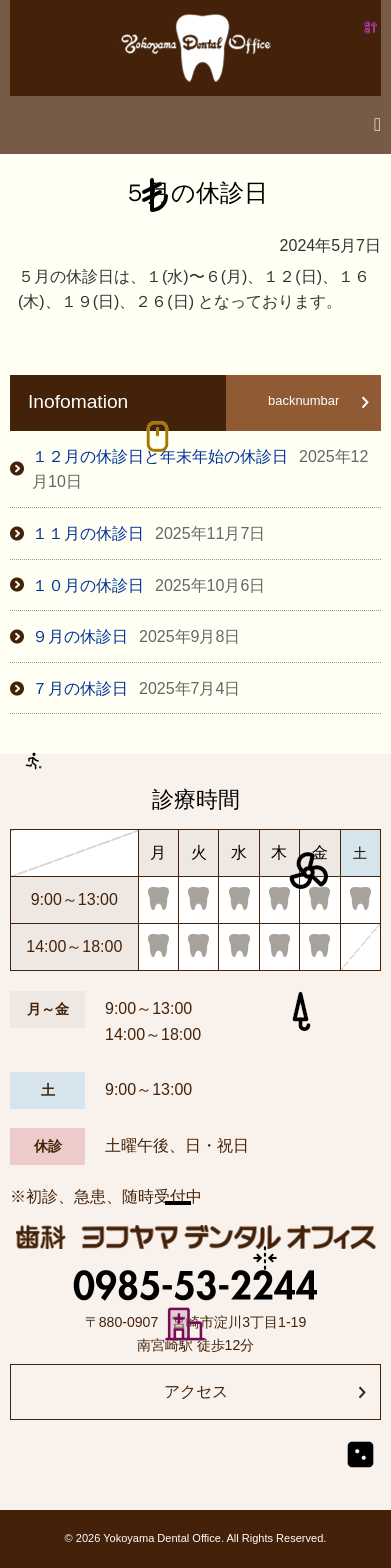 This screenshot has width=391, height=1568. What do you see at coordinates (300, 1011) in the screenshot?
I see `indicates dry or clear weather conditions` at bounding box center [300, 1011].